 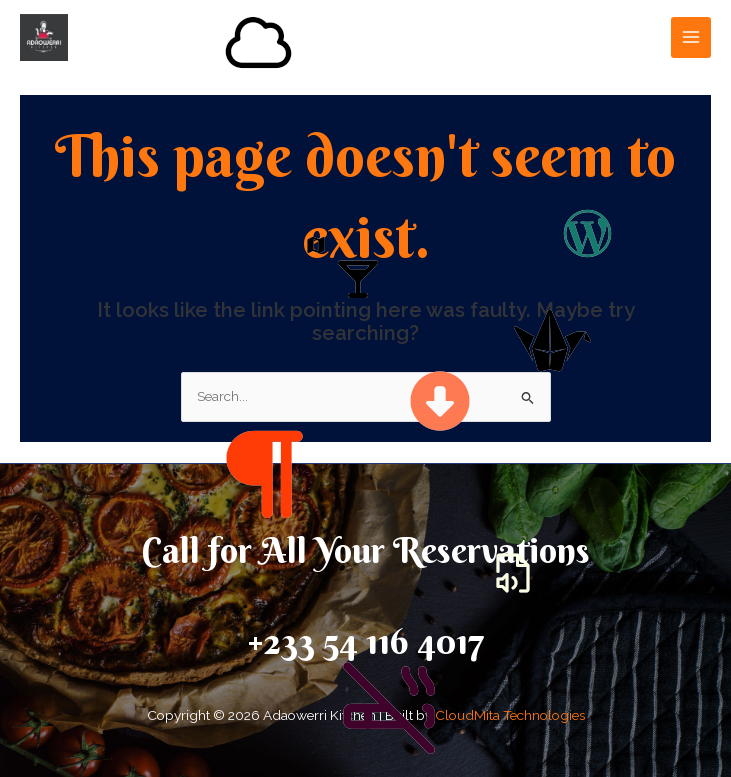 What do you see at coordinates (316, 245) in the screenshot?
I see `view map` at bounding box center [316, 245].